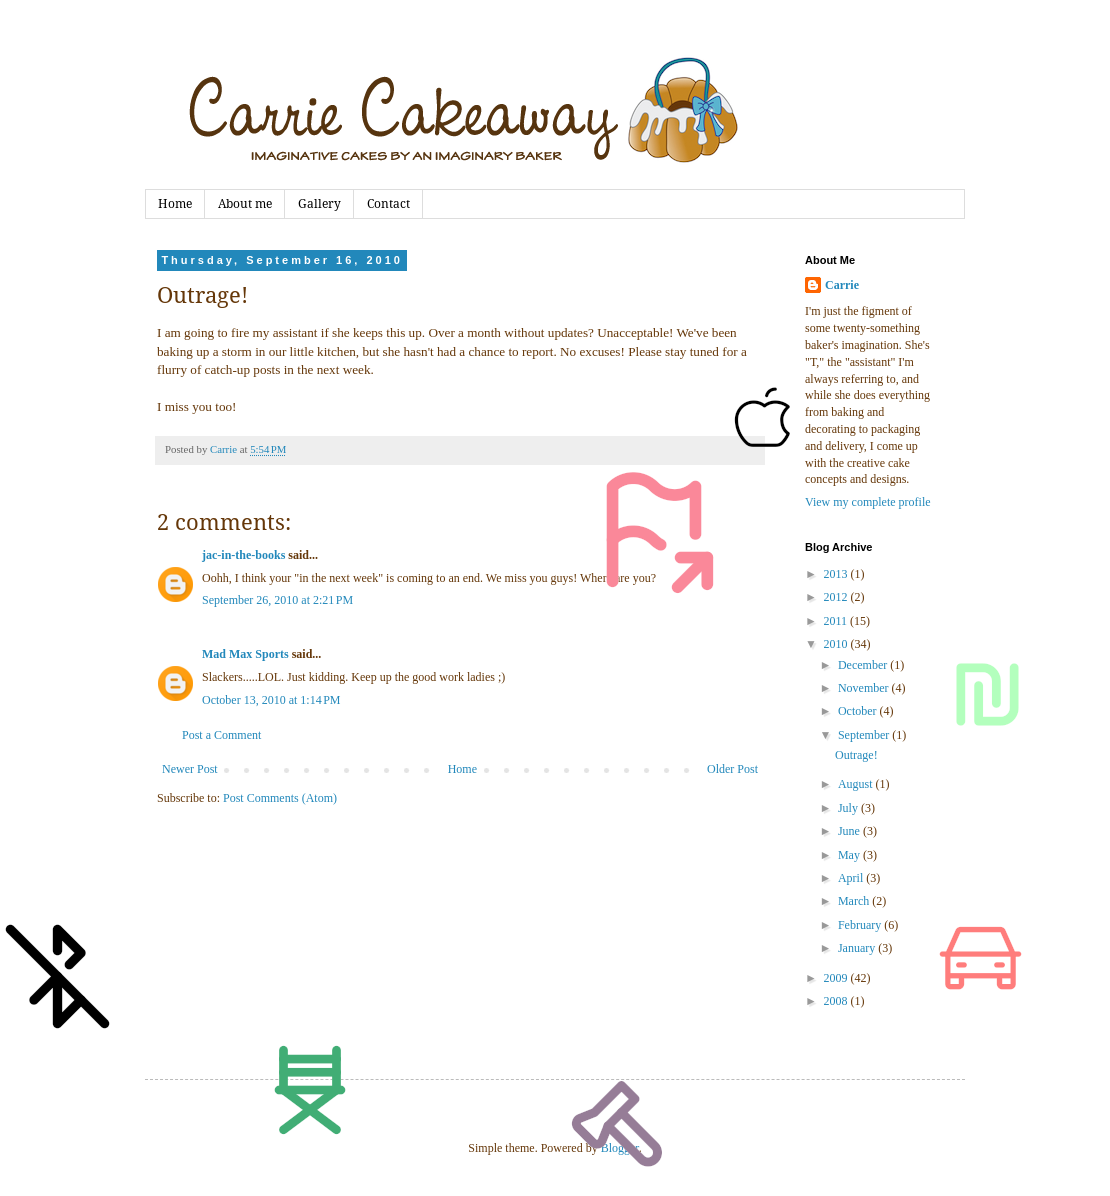  Describe the element at coordinates (310, 1090) in the screenshot. I see `access director or filmmaker tools` at that location.